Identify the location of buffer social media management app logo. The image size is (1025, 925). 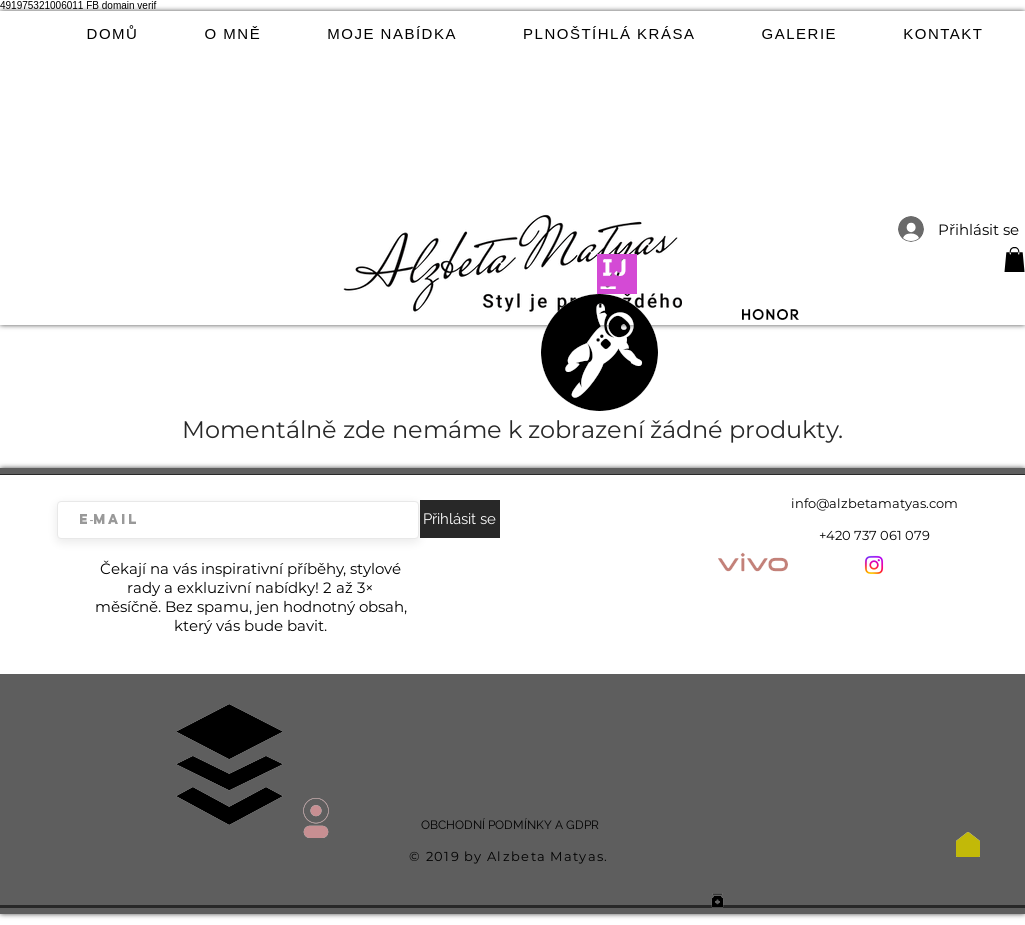
(229, 764).